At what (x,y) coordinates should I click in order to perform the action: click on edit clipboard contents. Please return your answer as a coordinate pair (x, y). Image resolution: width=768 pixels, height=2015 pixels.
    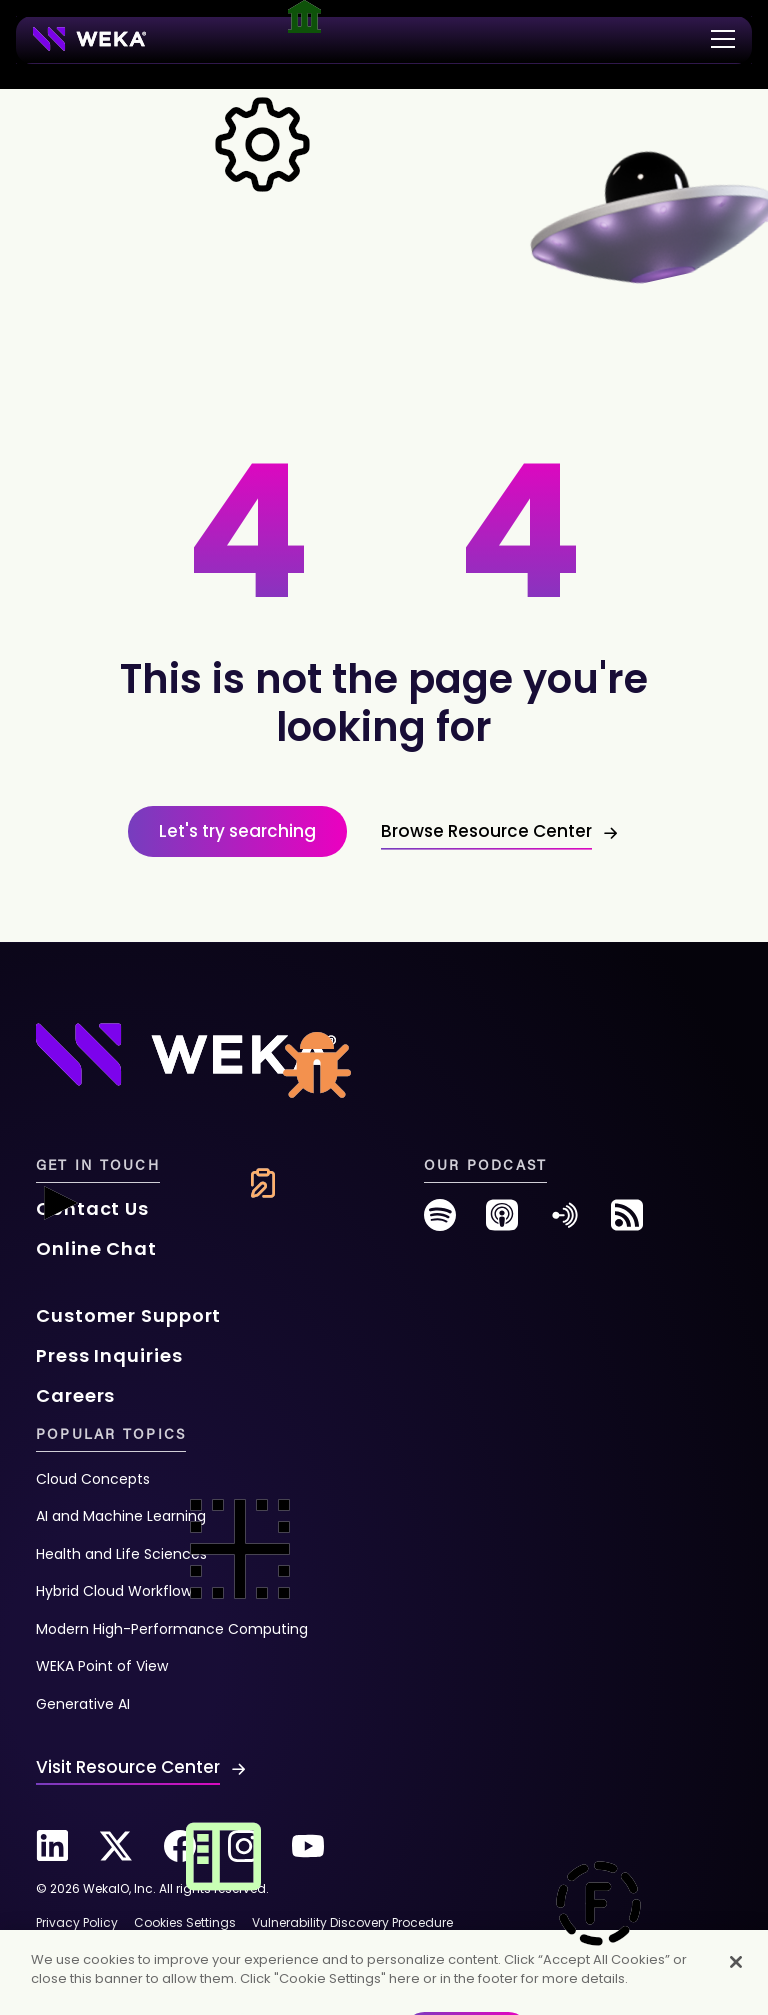
    Looking at the image, I should click on (263, 1183).